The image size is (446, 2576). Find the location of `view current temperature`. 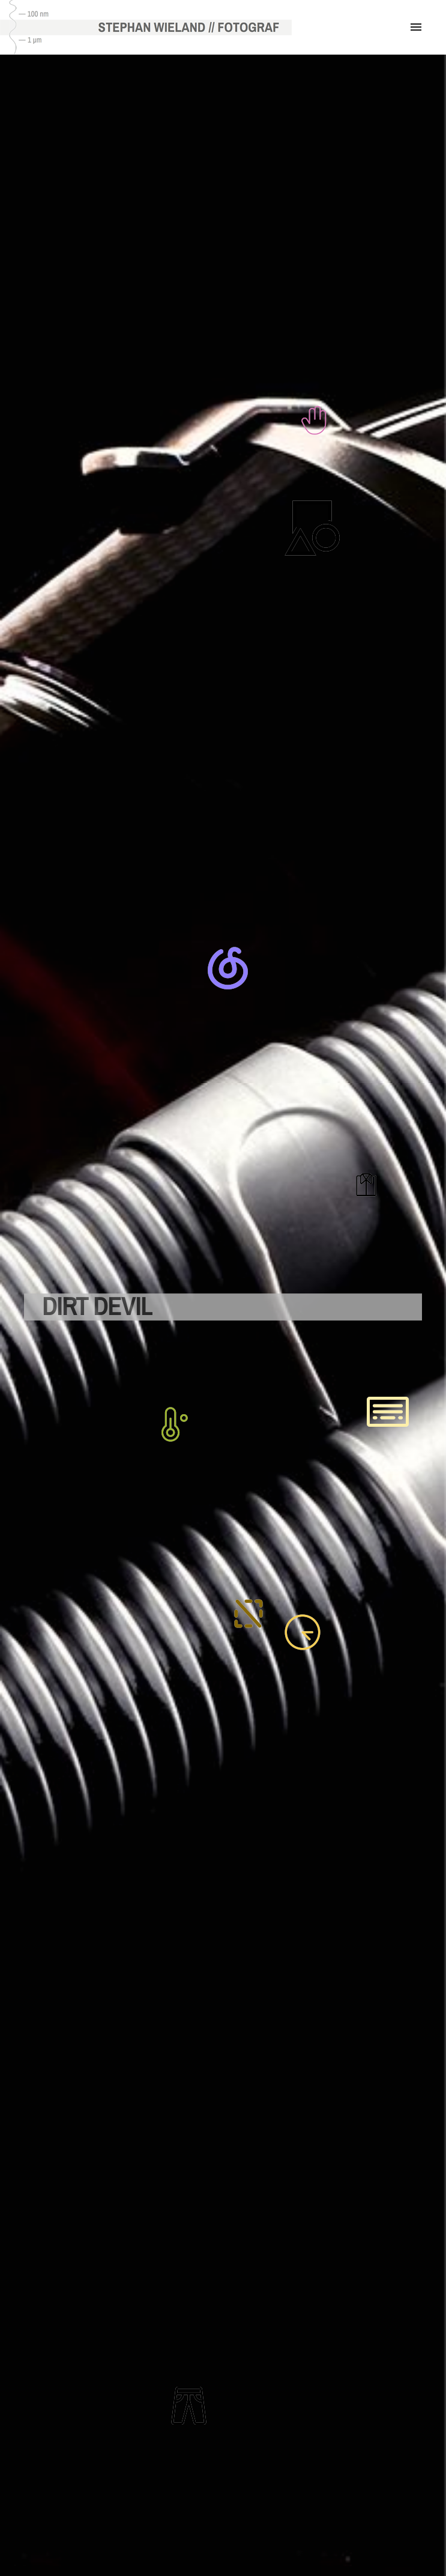

view current temperature is located at coordinates (172, 1424).